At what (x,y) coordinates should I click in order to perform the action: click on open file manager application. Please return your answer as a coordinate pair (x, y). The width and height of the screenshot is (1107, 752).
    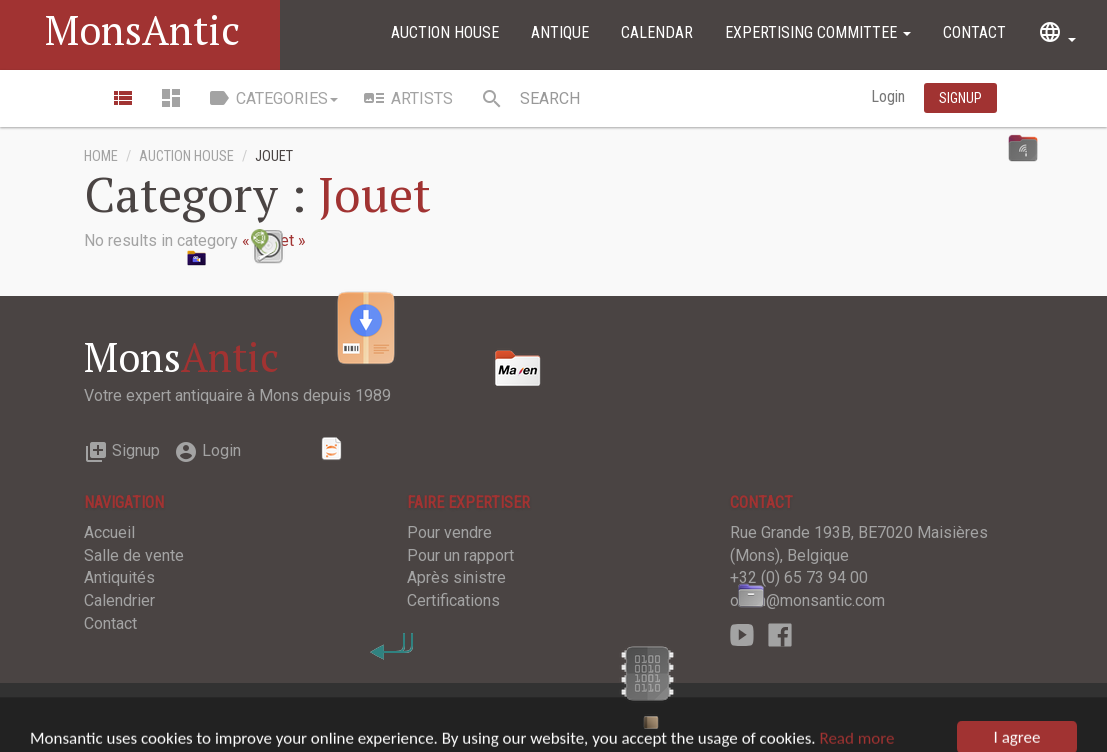
    Looking at the image, I should click on (751, 595).